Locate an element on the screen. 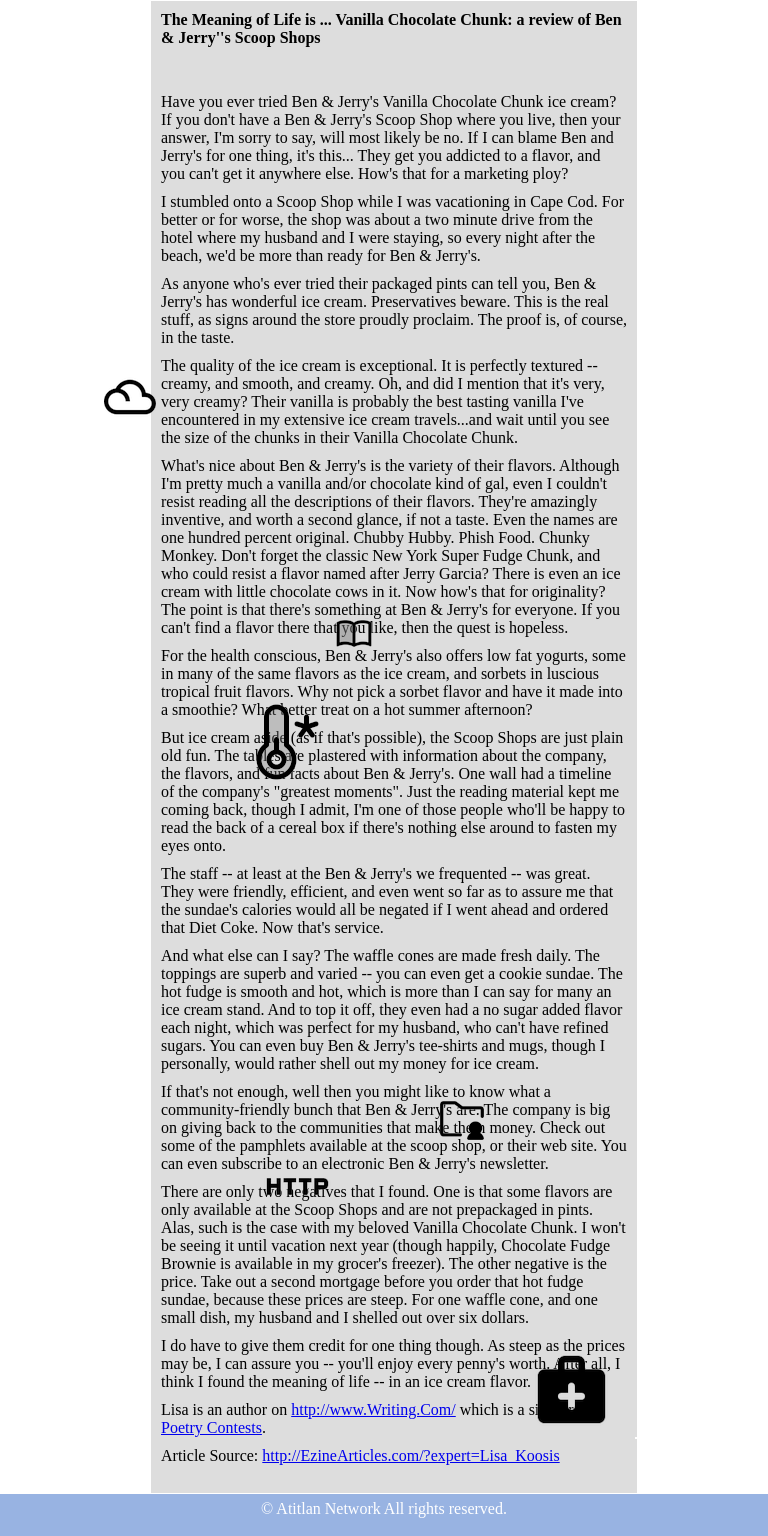  indicates a web link or URL is located at coordinates (297, 1186).